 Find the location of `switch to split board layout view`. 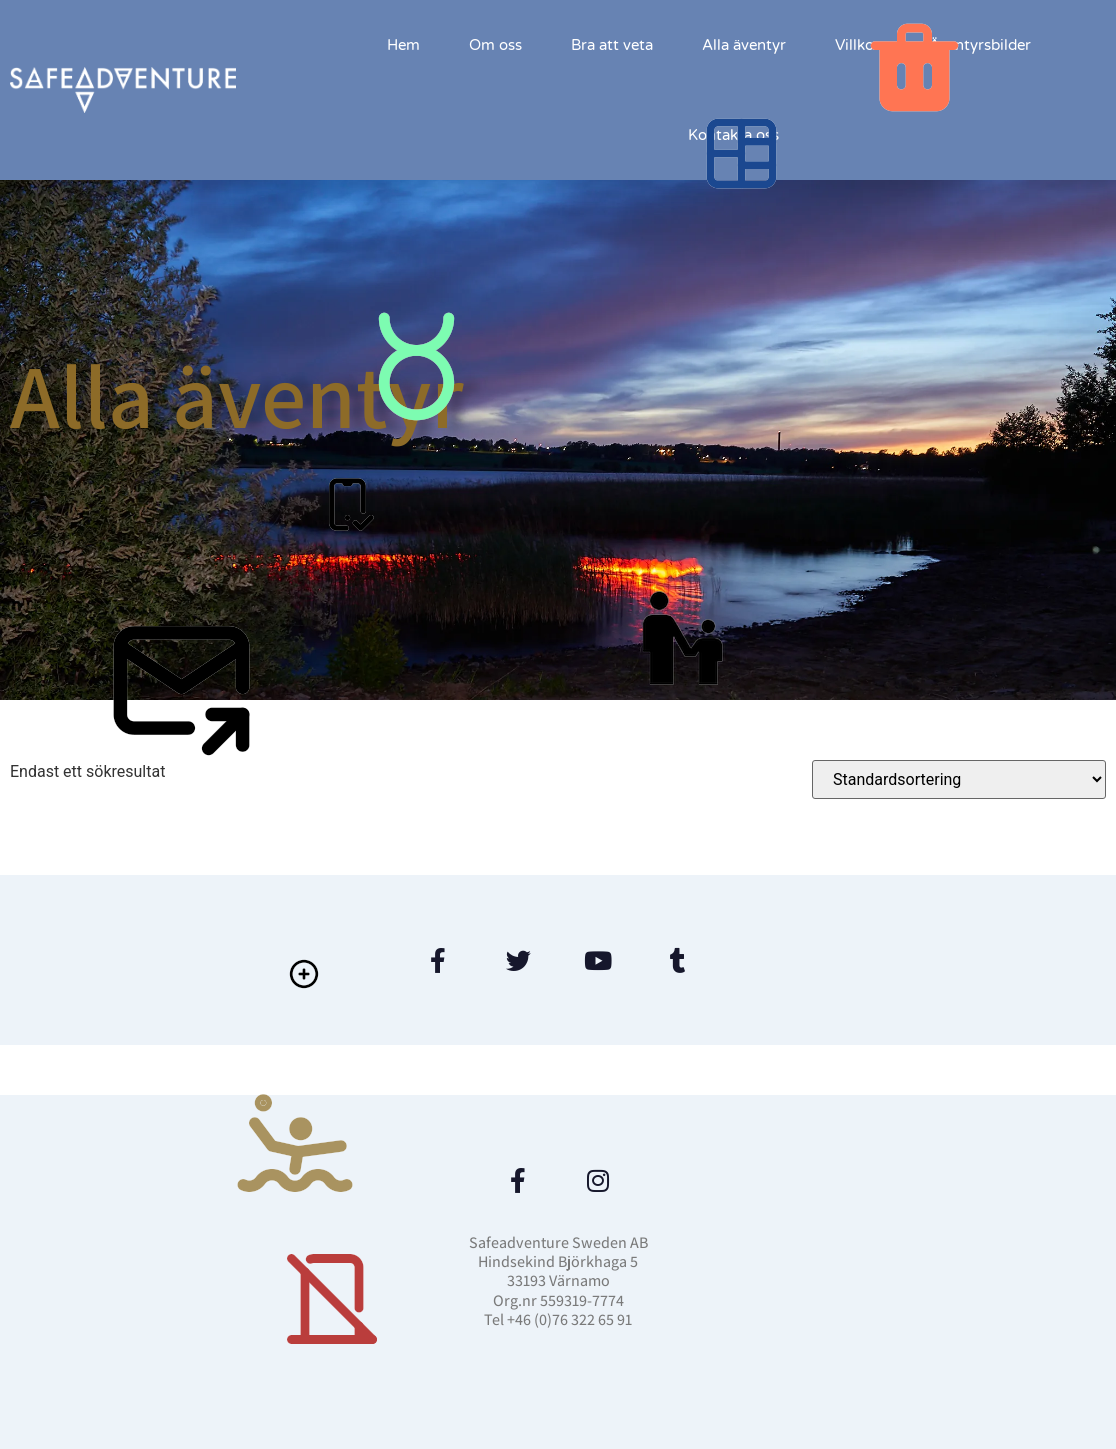

switch to split board layout view is located at coordinates (741, 153).